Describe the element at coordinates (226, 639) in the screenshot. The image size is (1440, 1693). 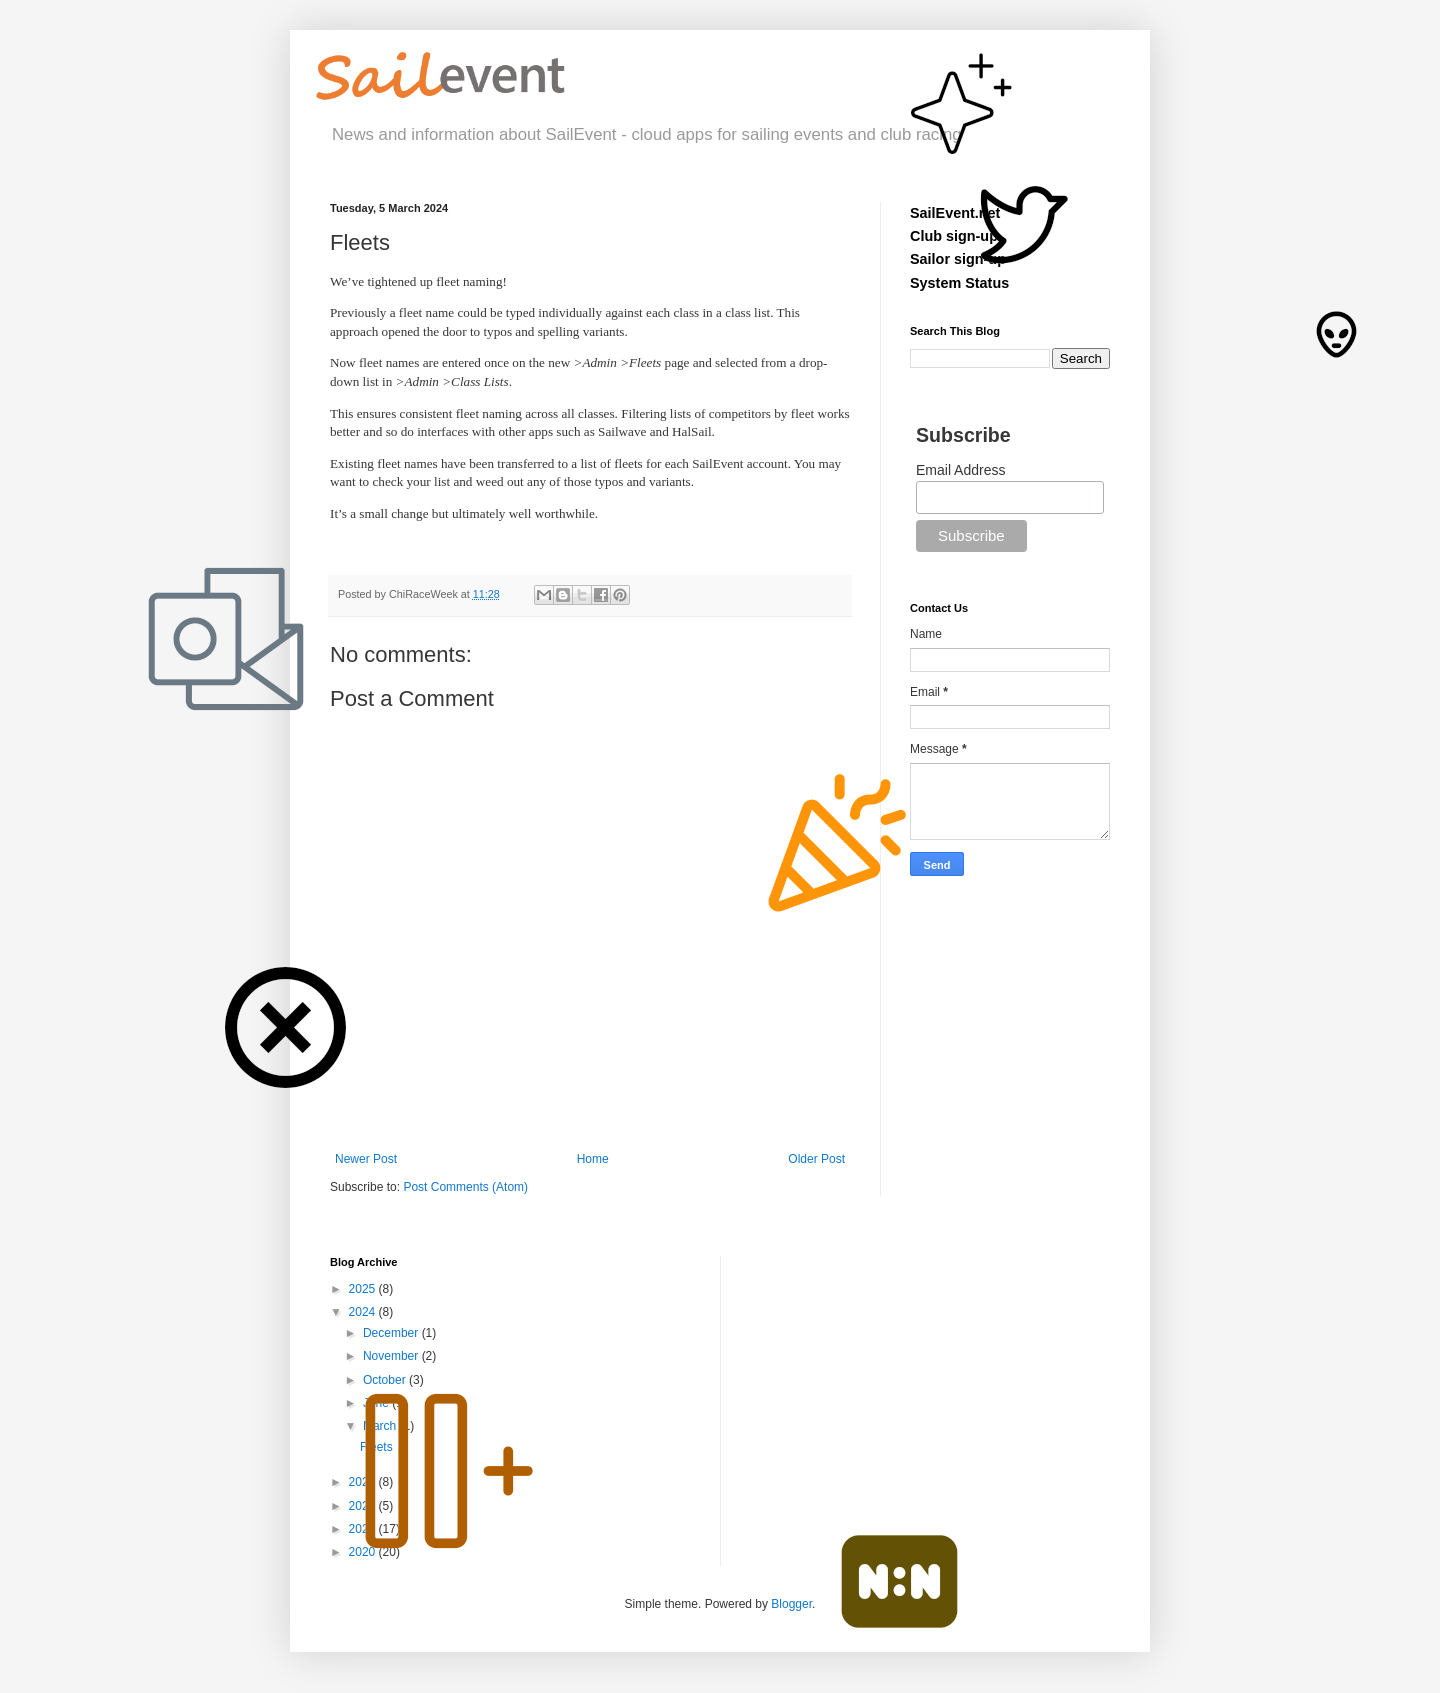
I see `open microsoft outlook email` at that location.